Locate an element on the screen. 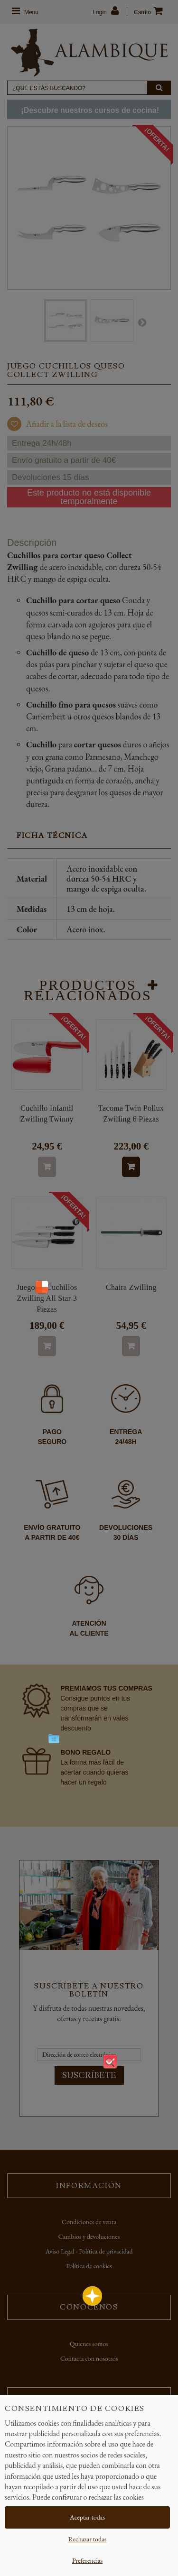 Image resolution: width=178 pixels, height=2576 pixels. mark a bluetooth device as trusted is located at coordinates (92, 2296).